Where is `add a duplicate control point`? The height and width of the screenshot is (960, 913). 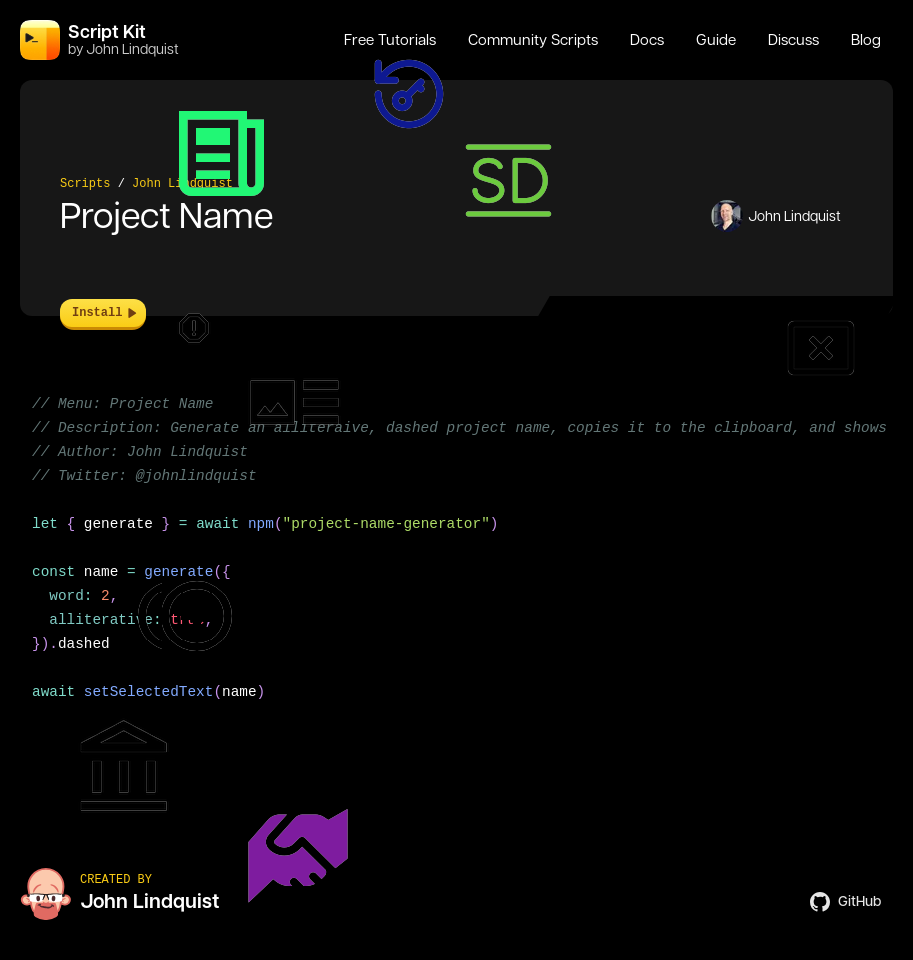 add a duplicate control point is located at coordinates (185, 616).